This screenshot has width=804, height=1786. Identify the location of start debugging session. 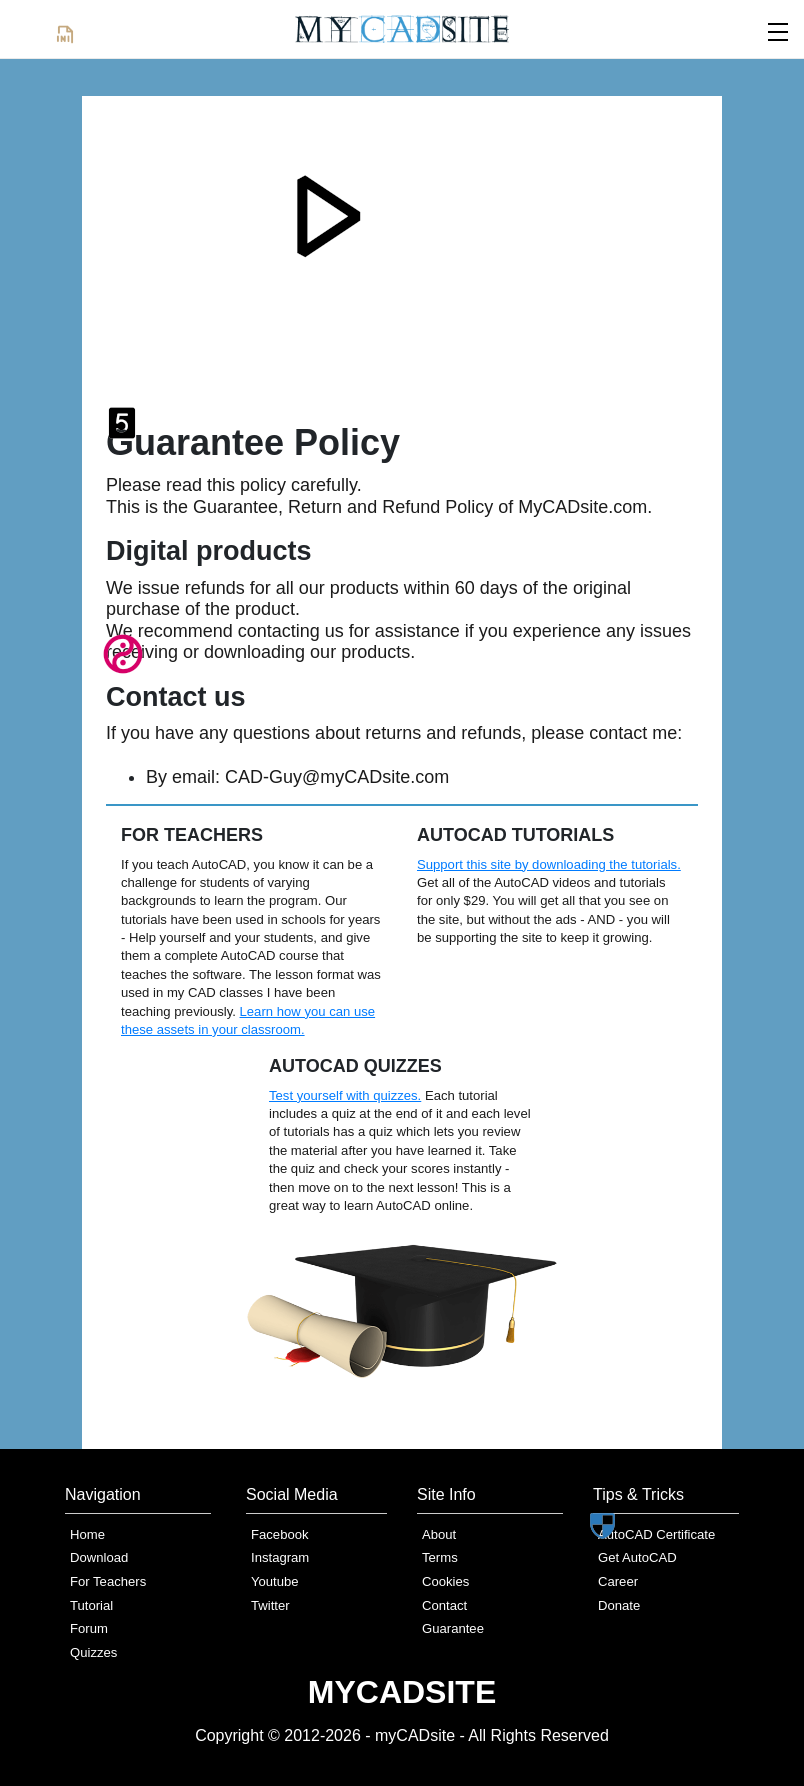
(323, 214).